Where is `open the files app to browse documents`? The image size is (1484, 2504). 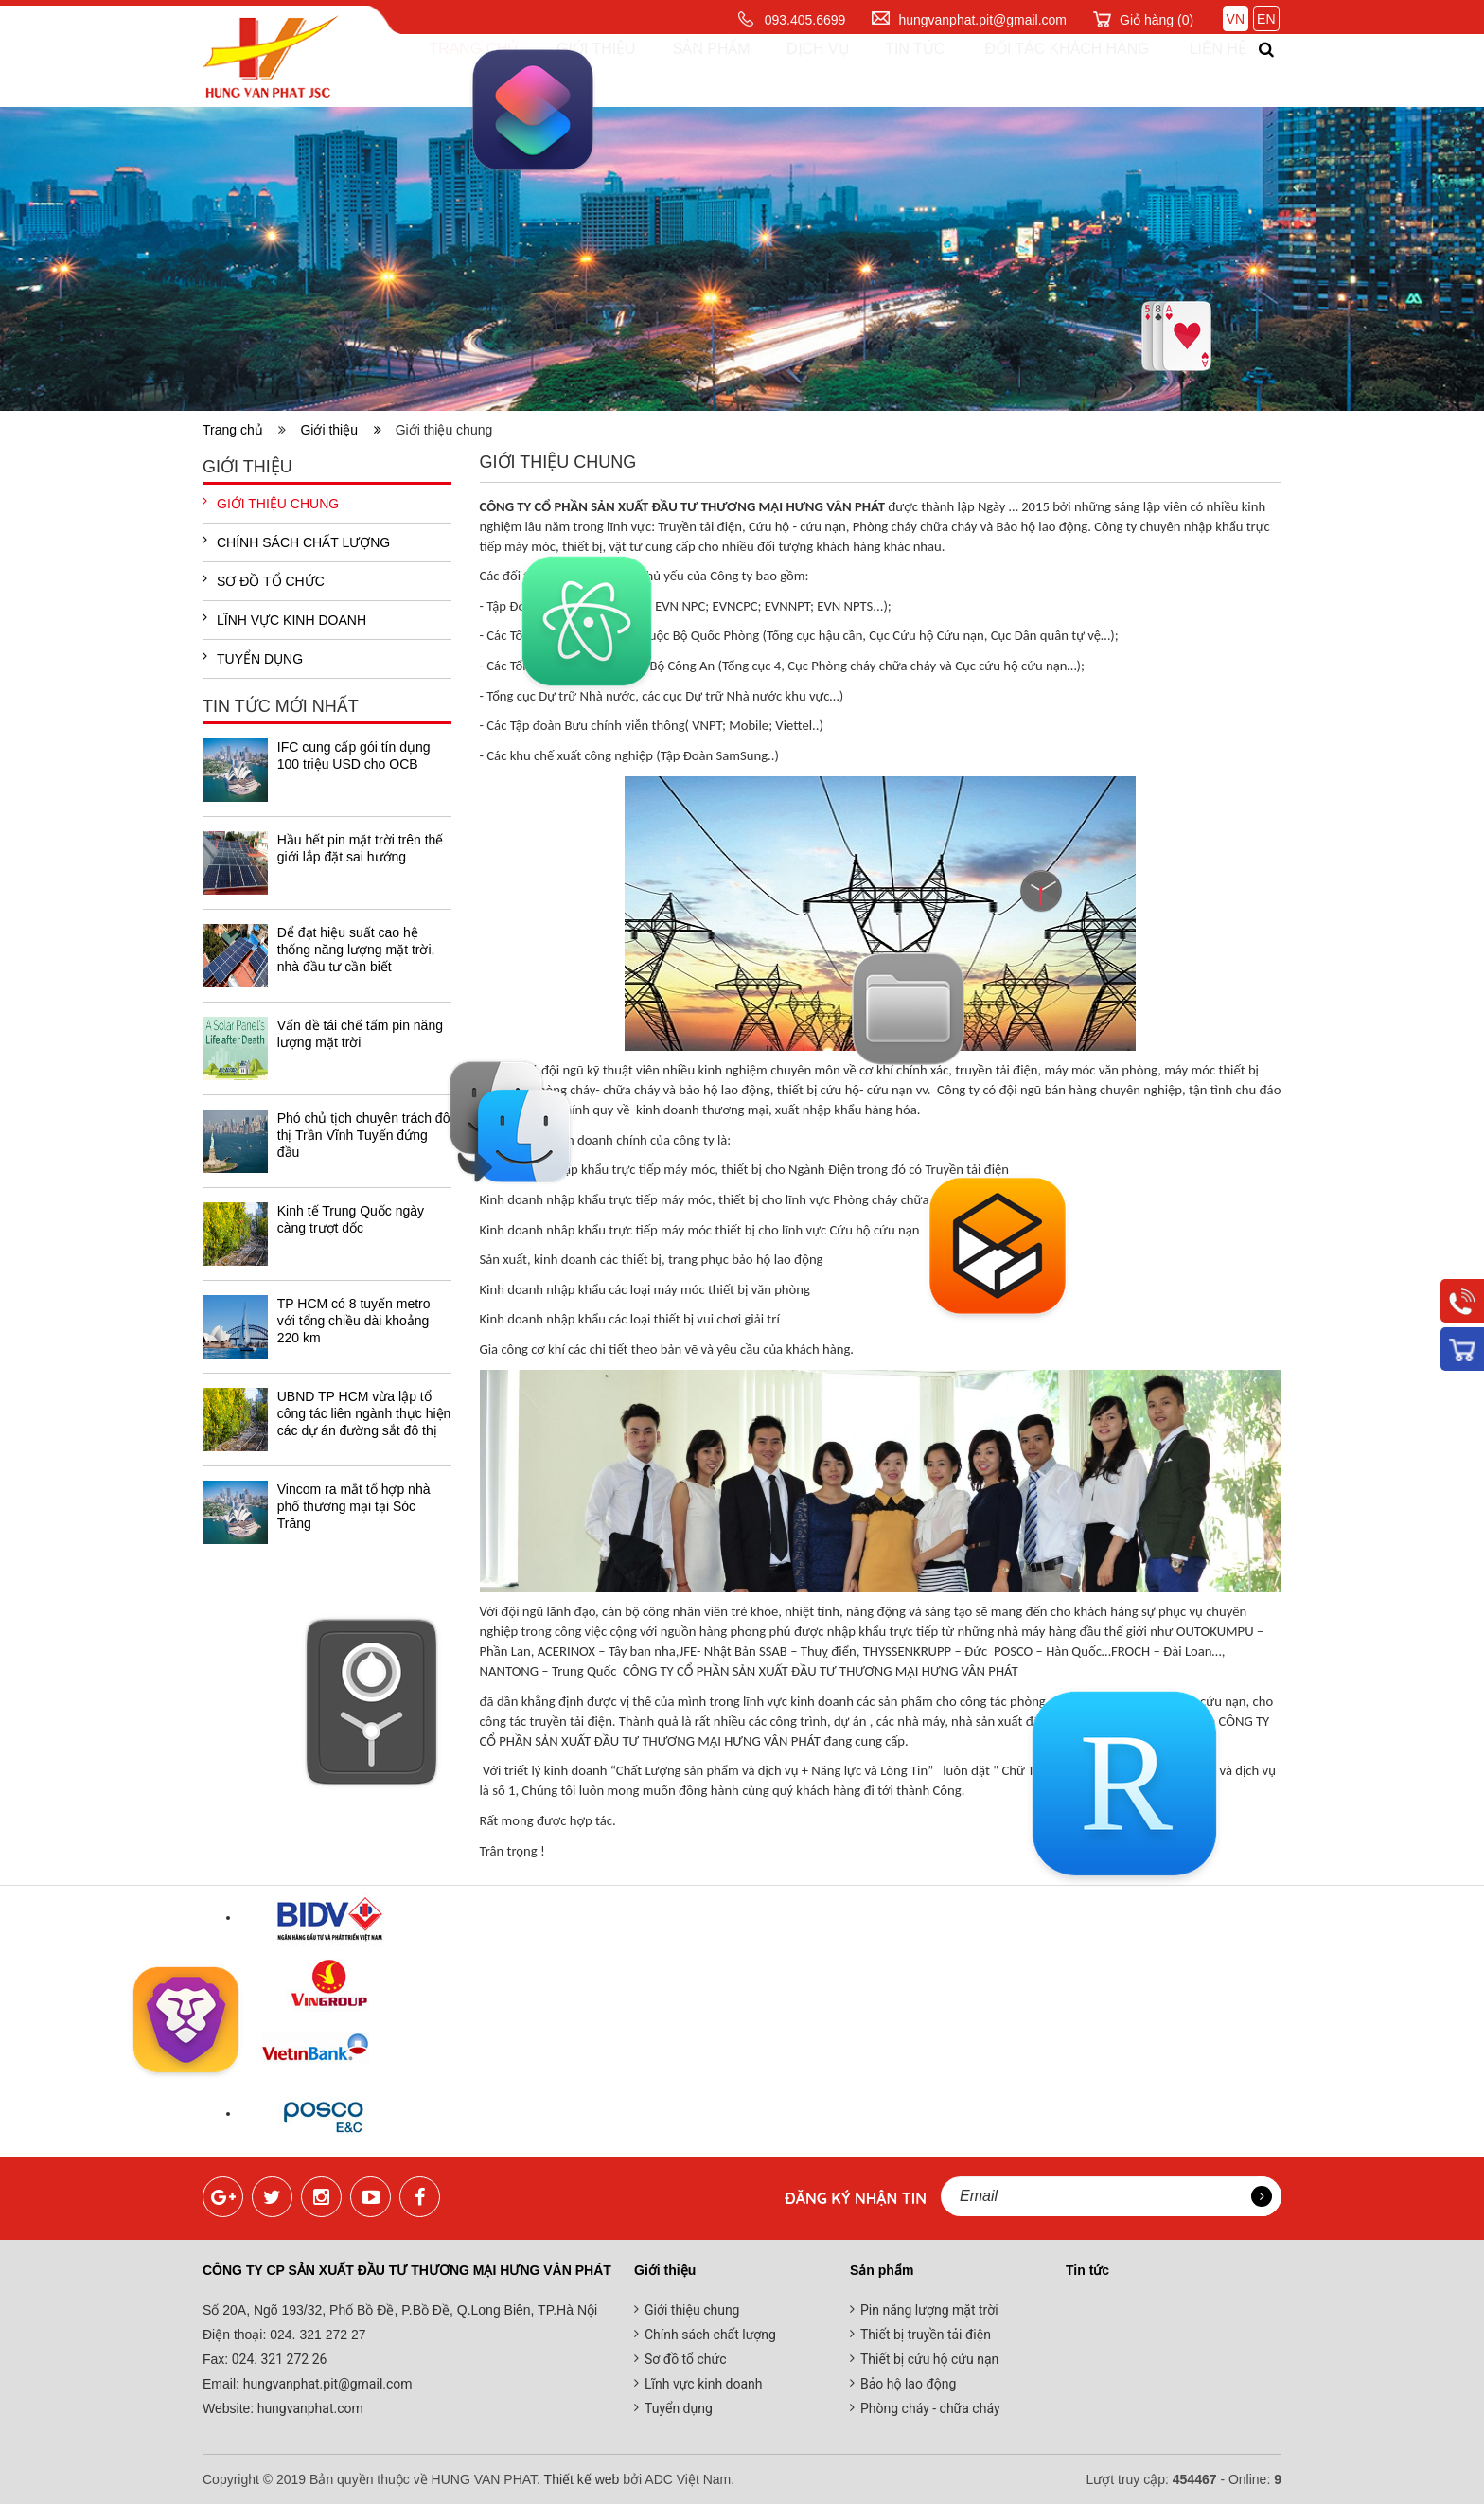
open the files app to browse documents is located at coordinates (908, 1008).